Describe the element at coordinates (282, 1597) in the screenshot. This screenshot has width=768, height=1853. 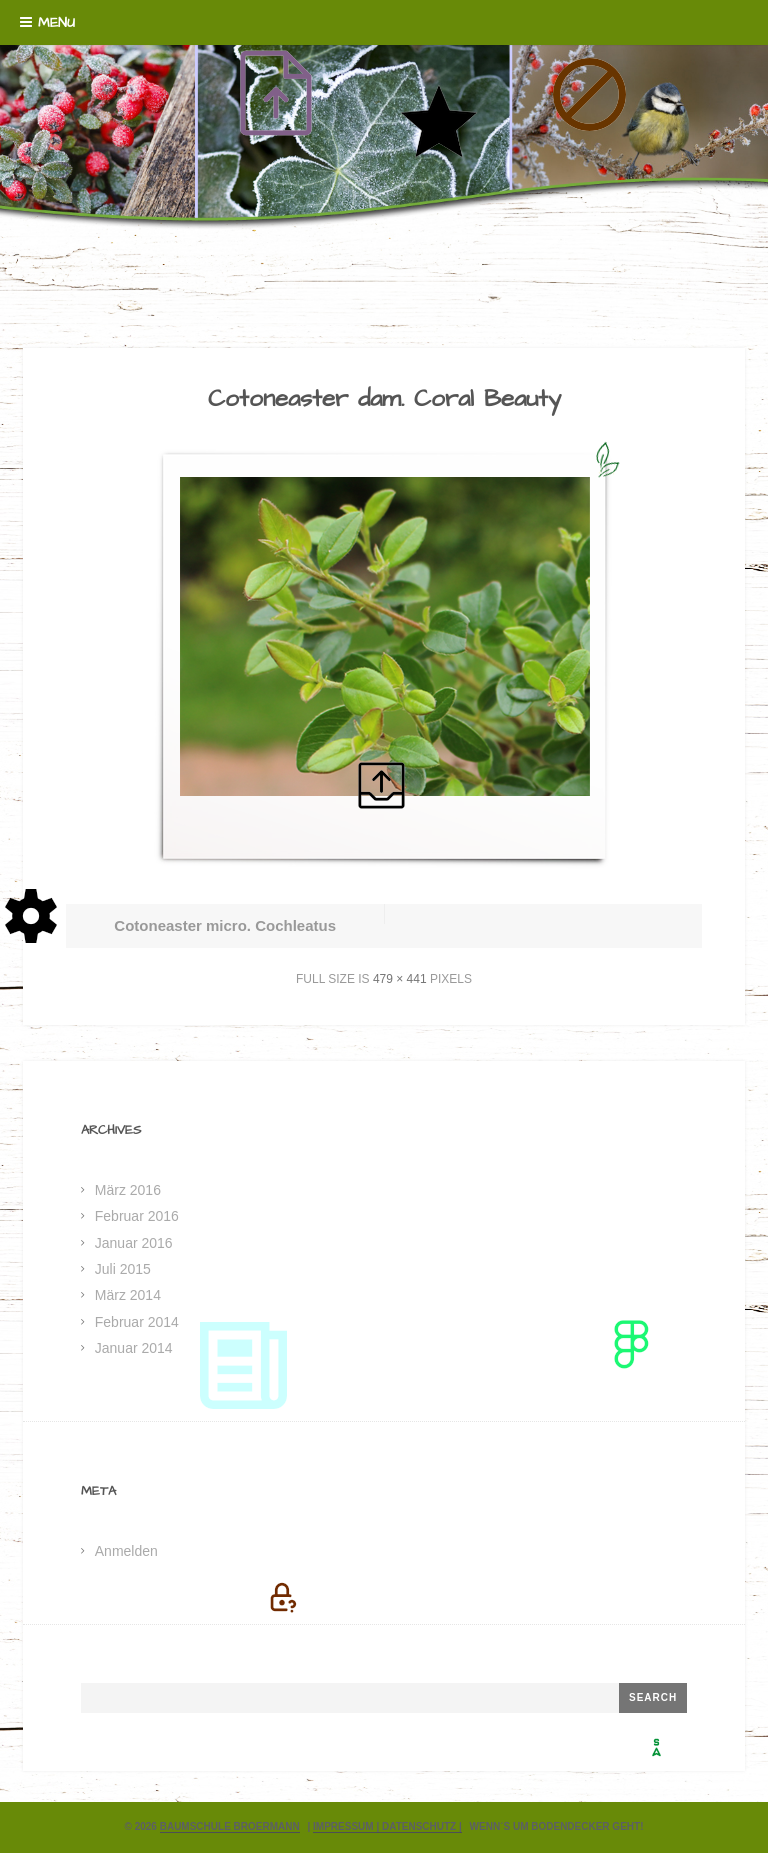
I see `view security or password help` at that location.